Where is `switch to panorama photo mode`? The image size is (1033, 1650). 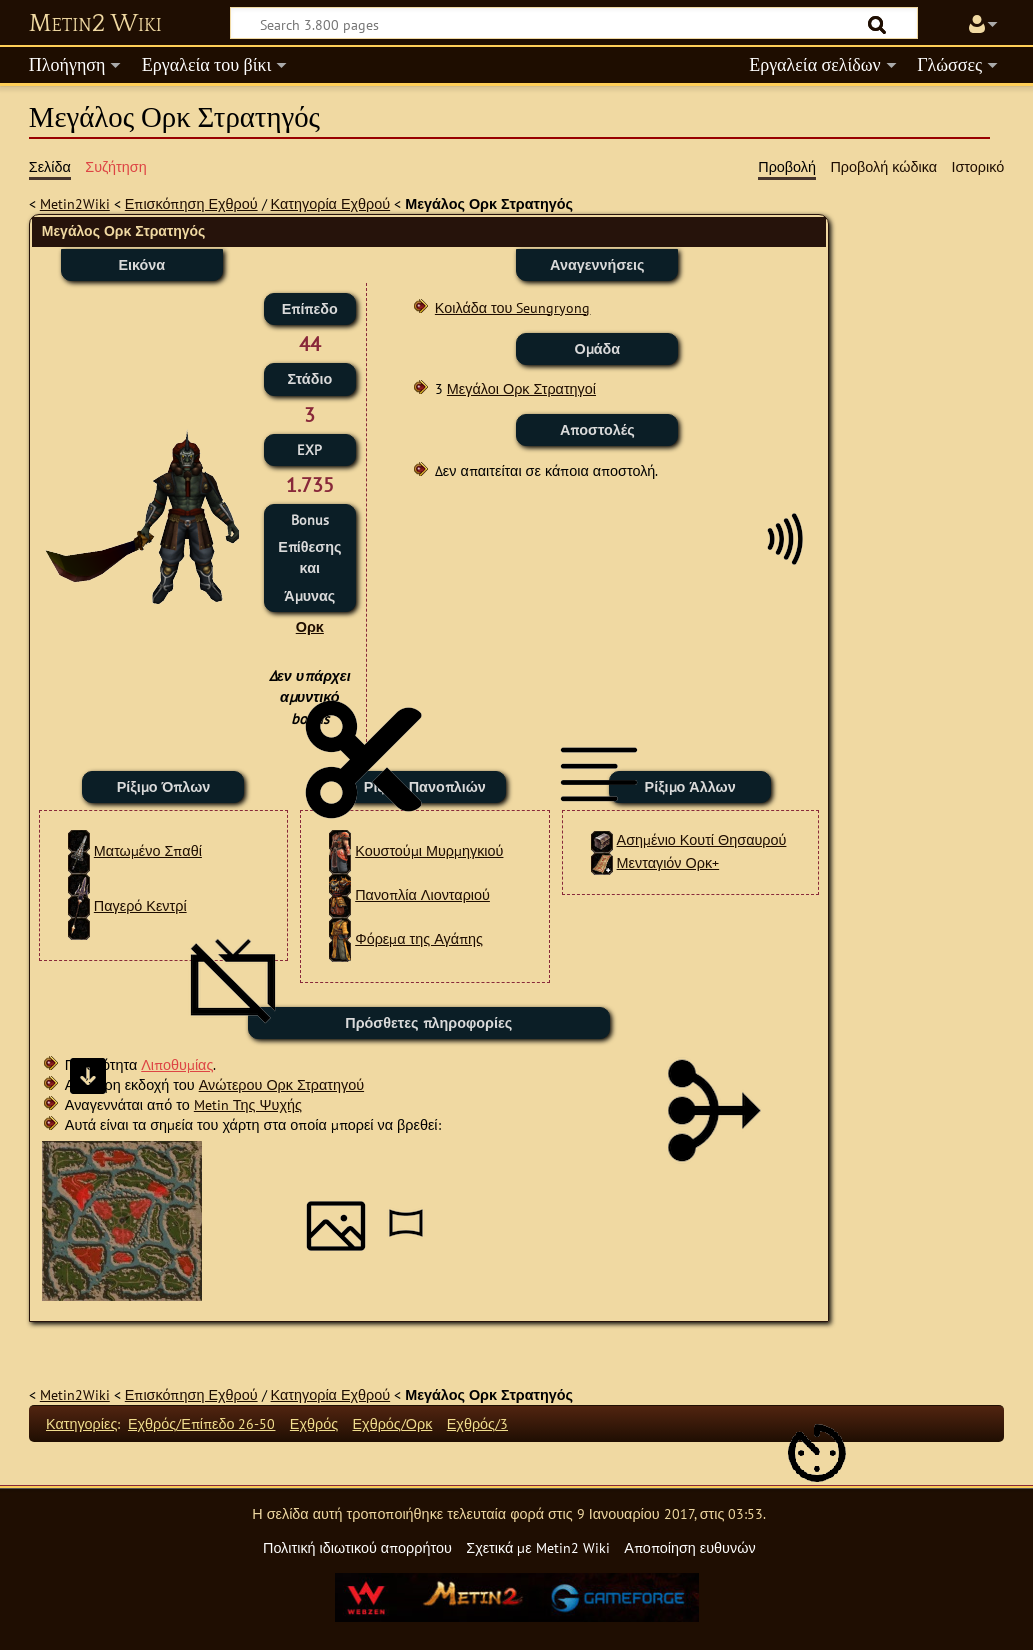
switch to panorama photo mode is located at coordinates (406, 1223).